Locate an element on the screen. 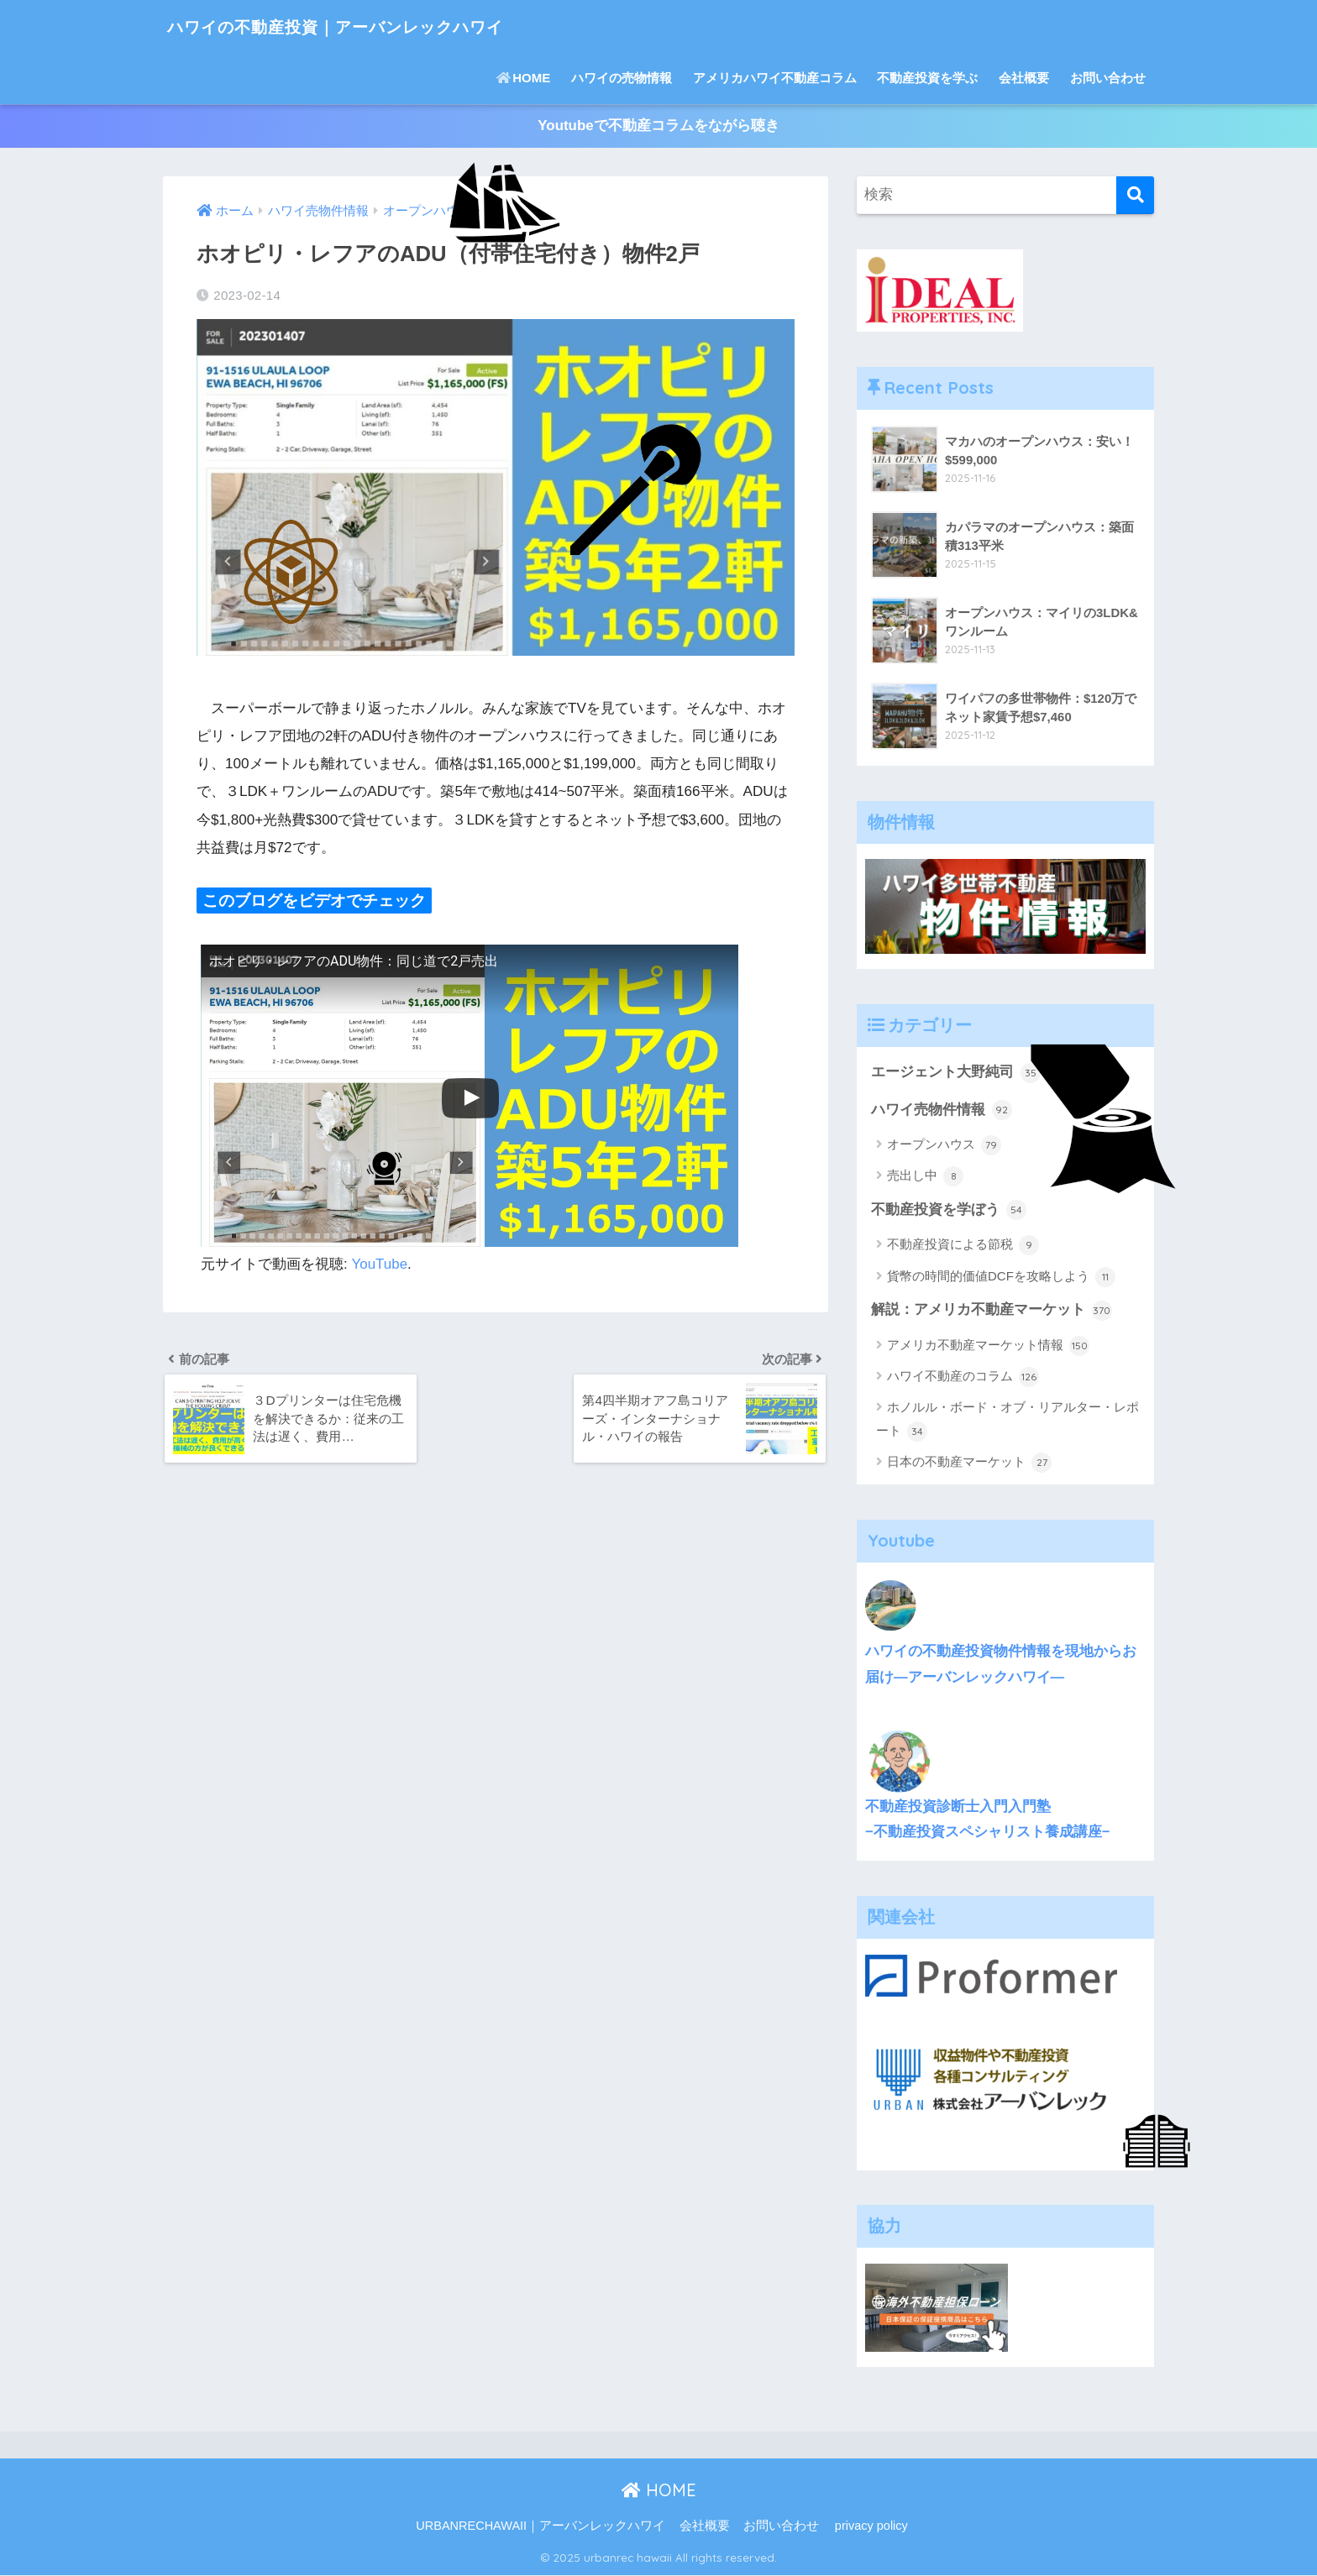 The height and width of the screenshot is (2576, 1317). navigate to sailing or boating features is located at coordinates (504, 202).